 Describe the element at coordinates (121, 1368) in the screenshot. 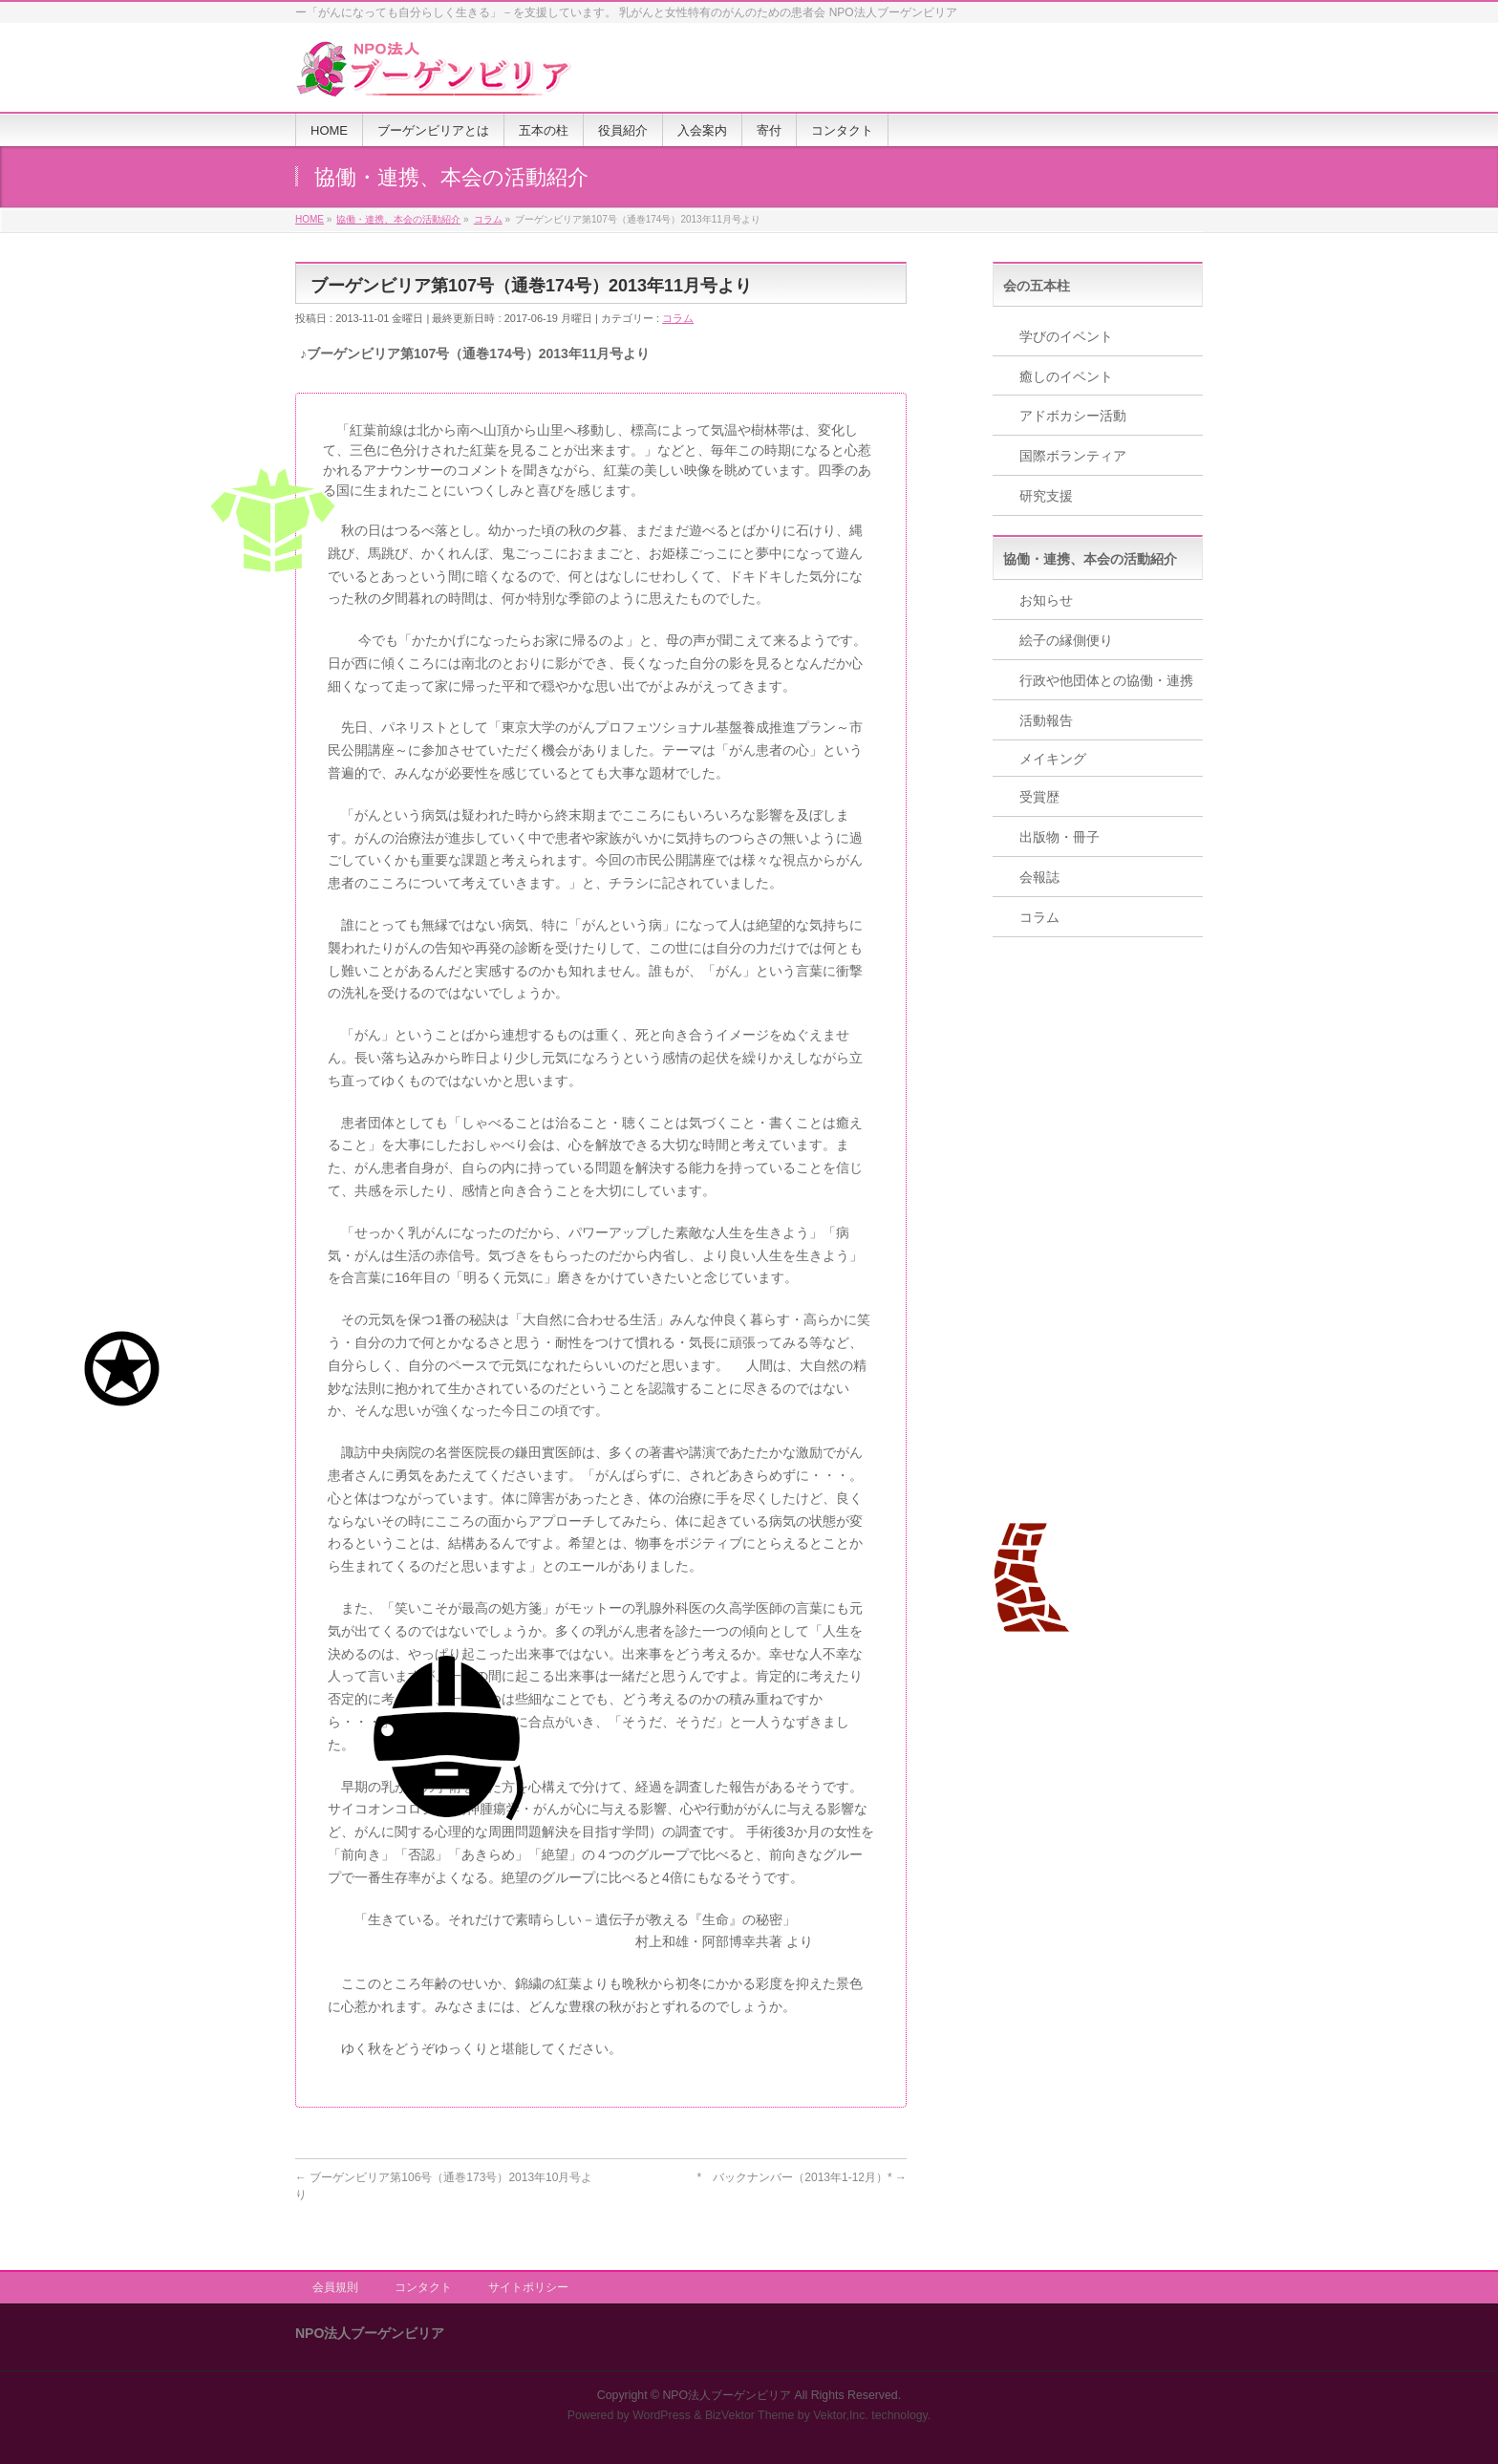

I see `indicates allied or friendly faction status` at that location.